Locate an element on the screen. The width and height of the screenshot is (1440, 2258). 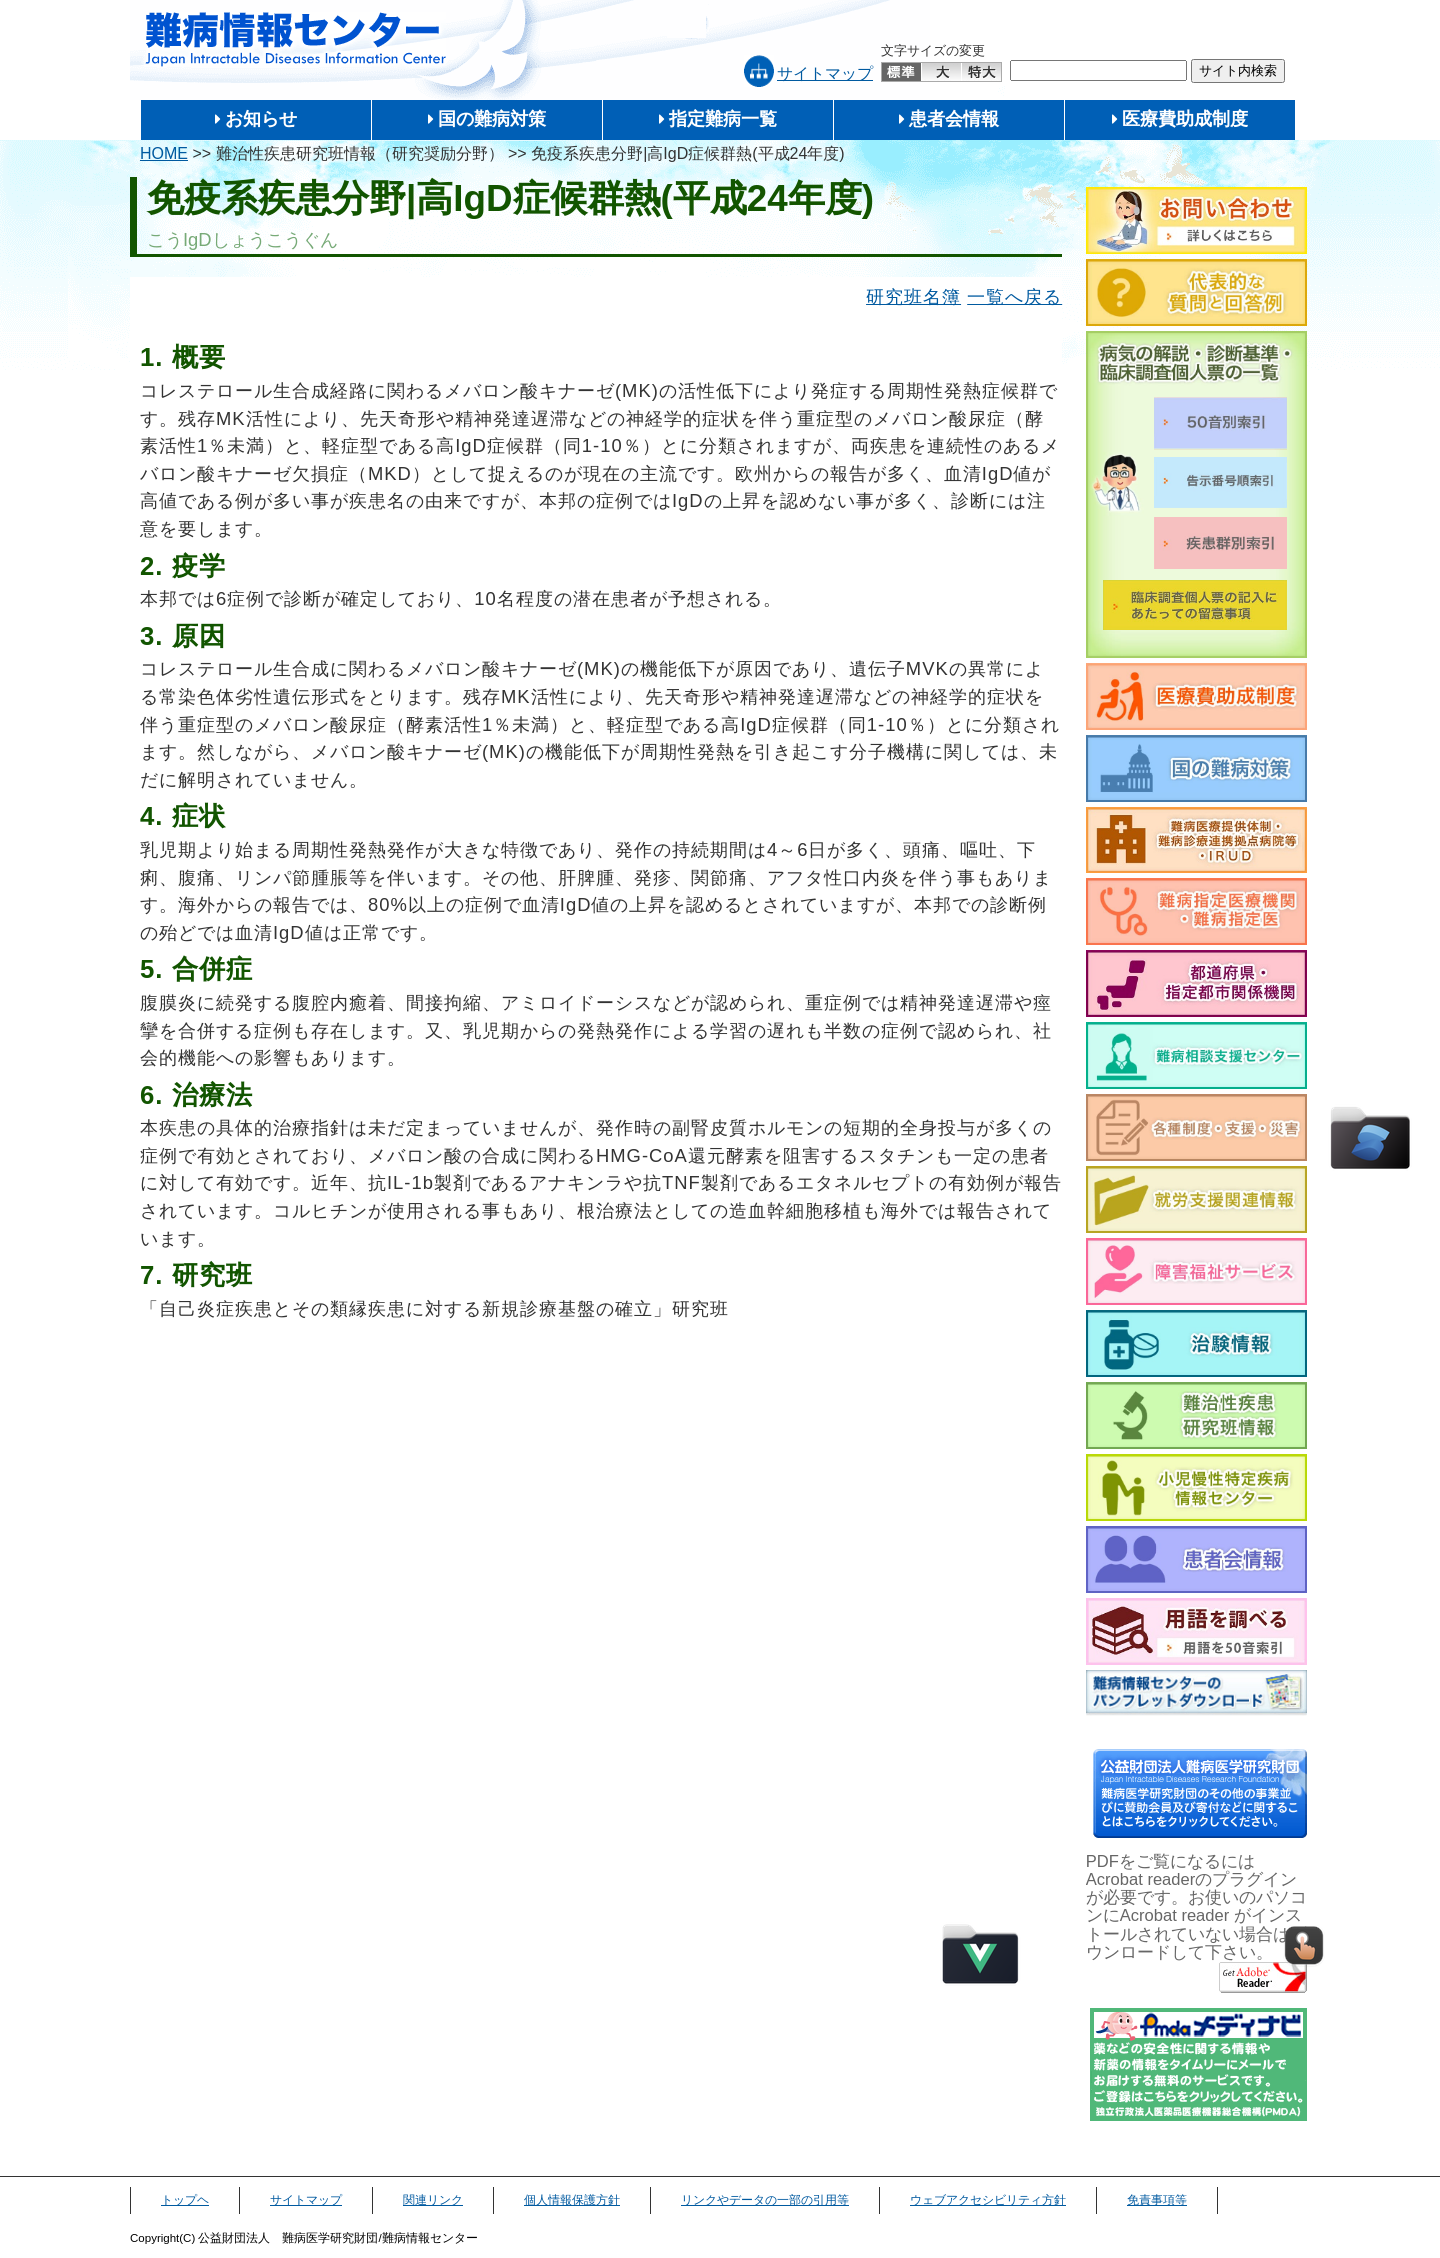
open folder containing vue.js project files is located at coordinates (980, 1956).